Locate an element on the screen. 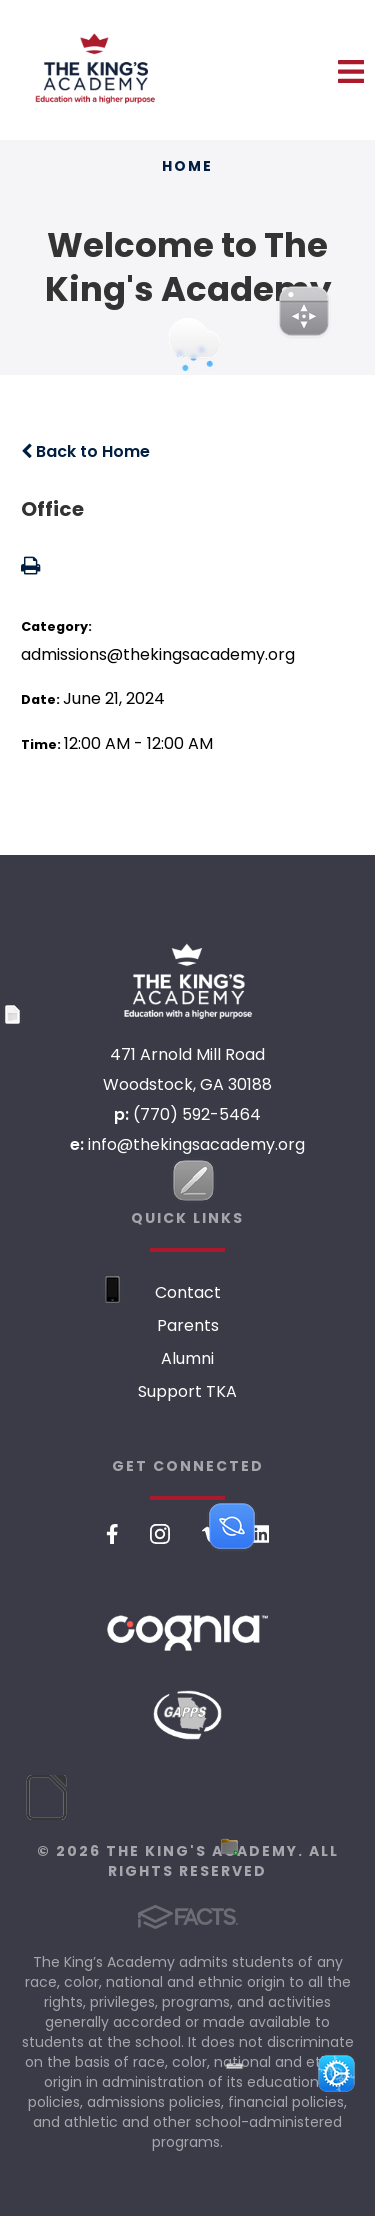 The height and width of the screenshot is (2216, 375). window movement and positioning preferences is located at coordinates (304, 312).